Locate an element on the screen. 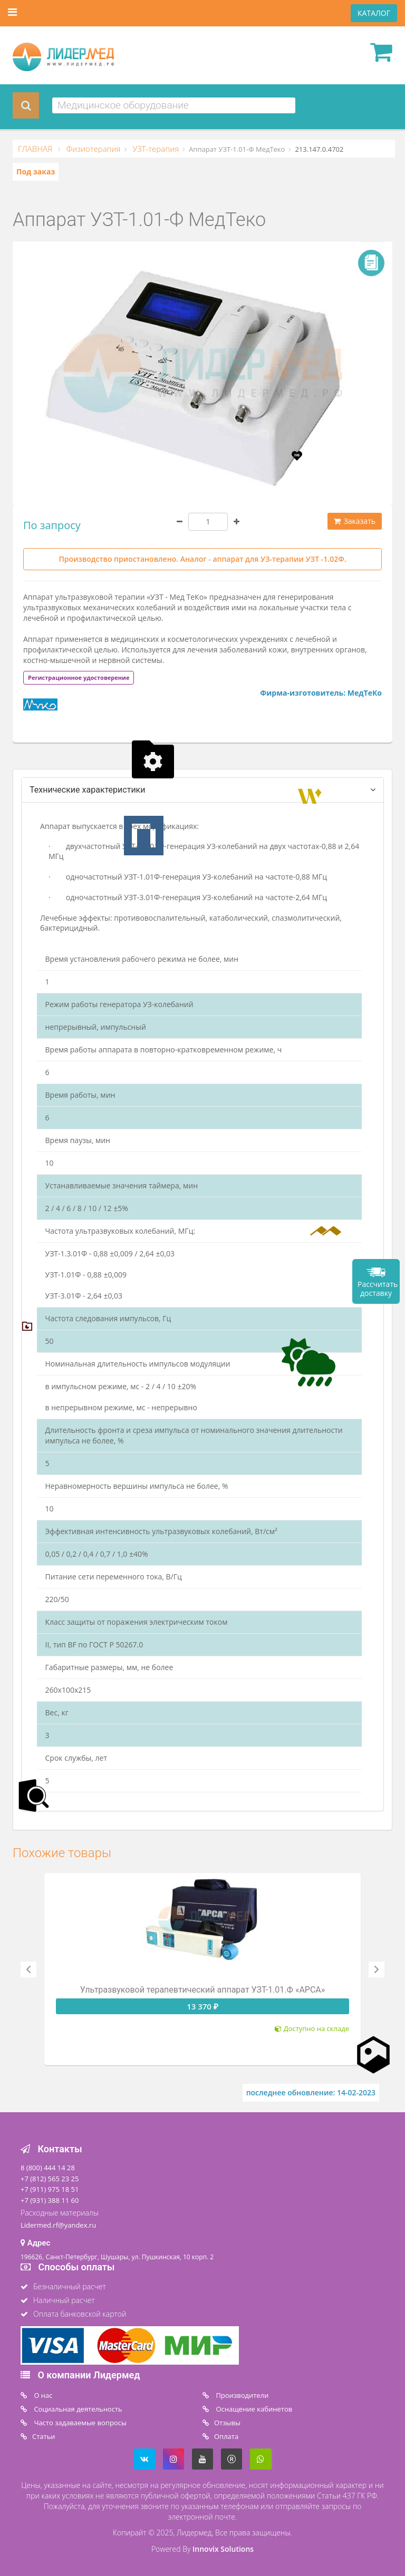 The height and width of the screenshot is (2576, 405). visit NameMC website is located at coordinates (143, 835).